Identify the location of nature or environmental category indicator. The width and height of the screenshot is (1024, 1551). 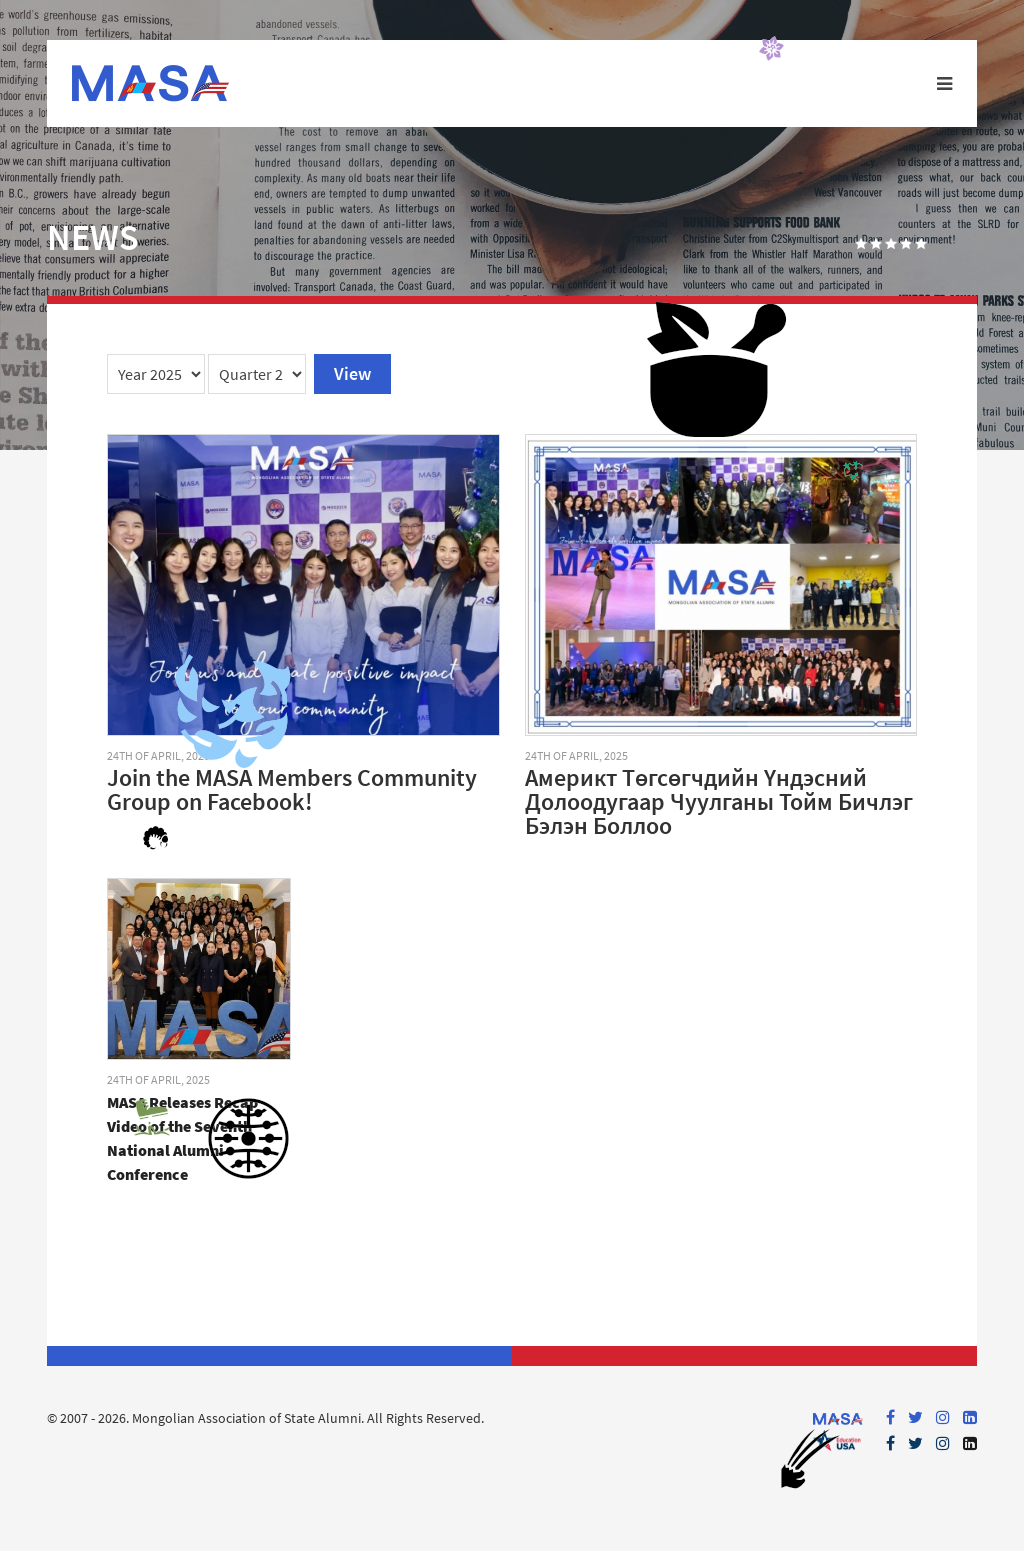
(233, 711).